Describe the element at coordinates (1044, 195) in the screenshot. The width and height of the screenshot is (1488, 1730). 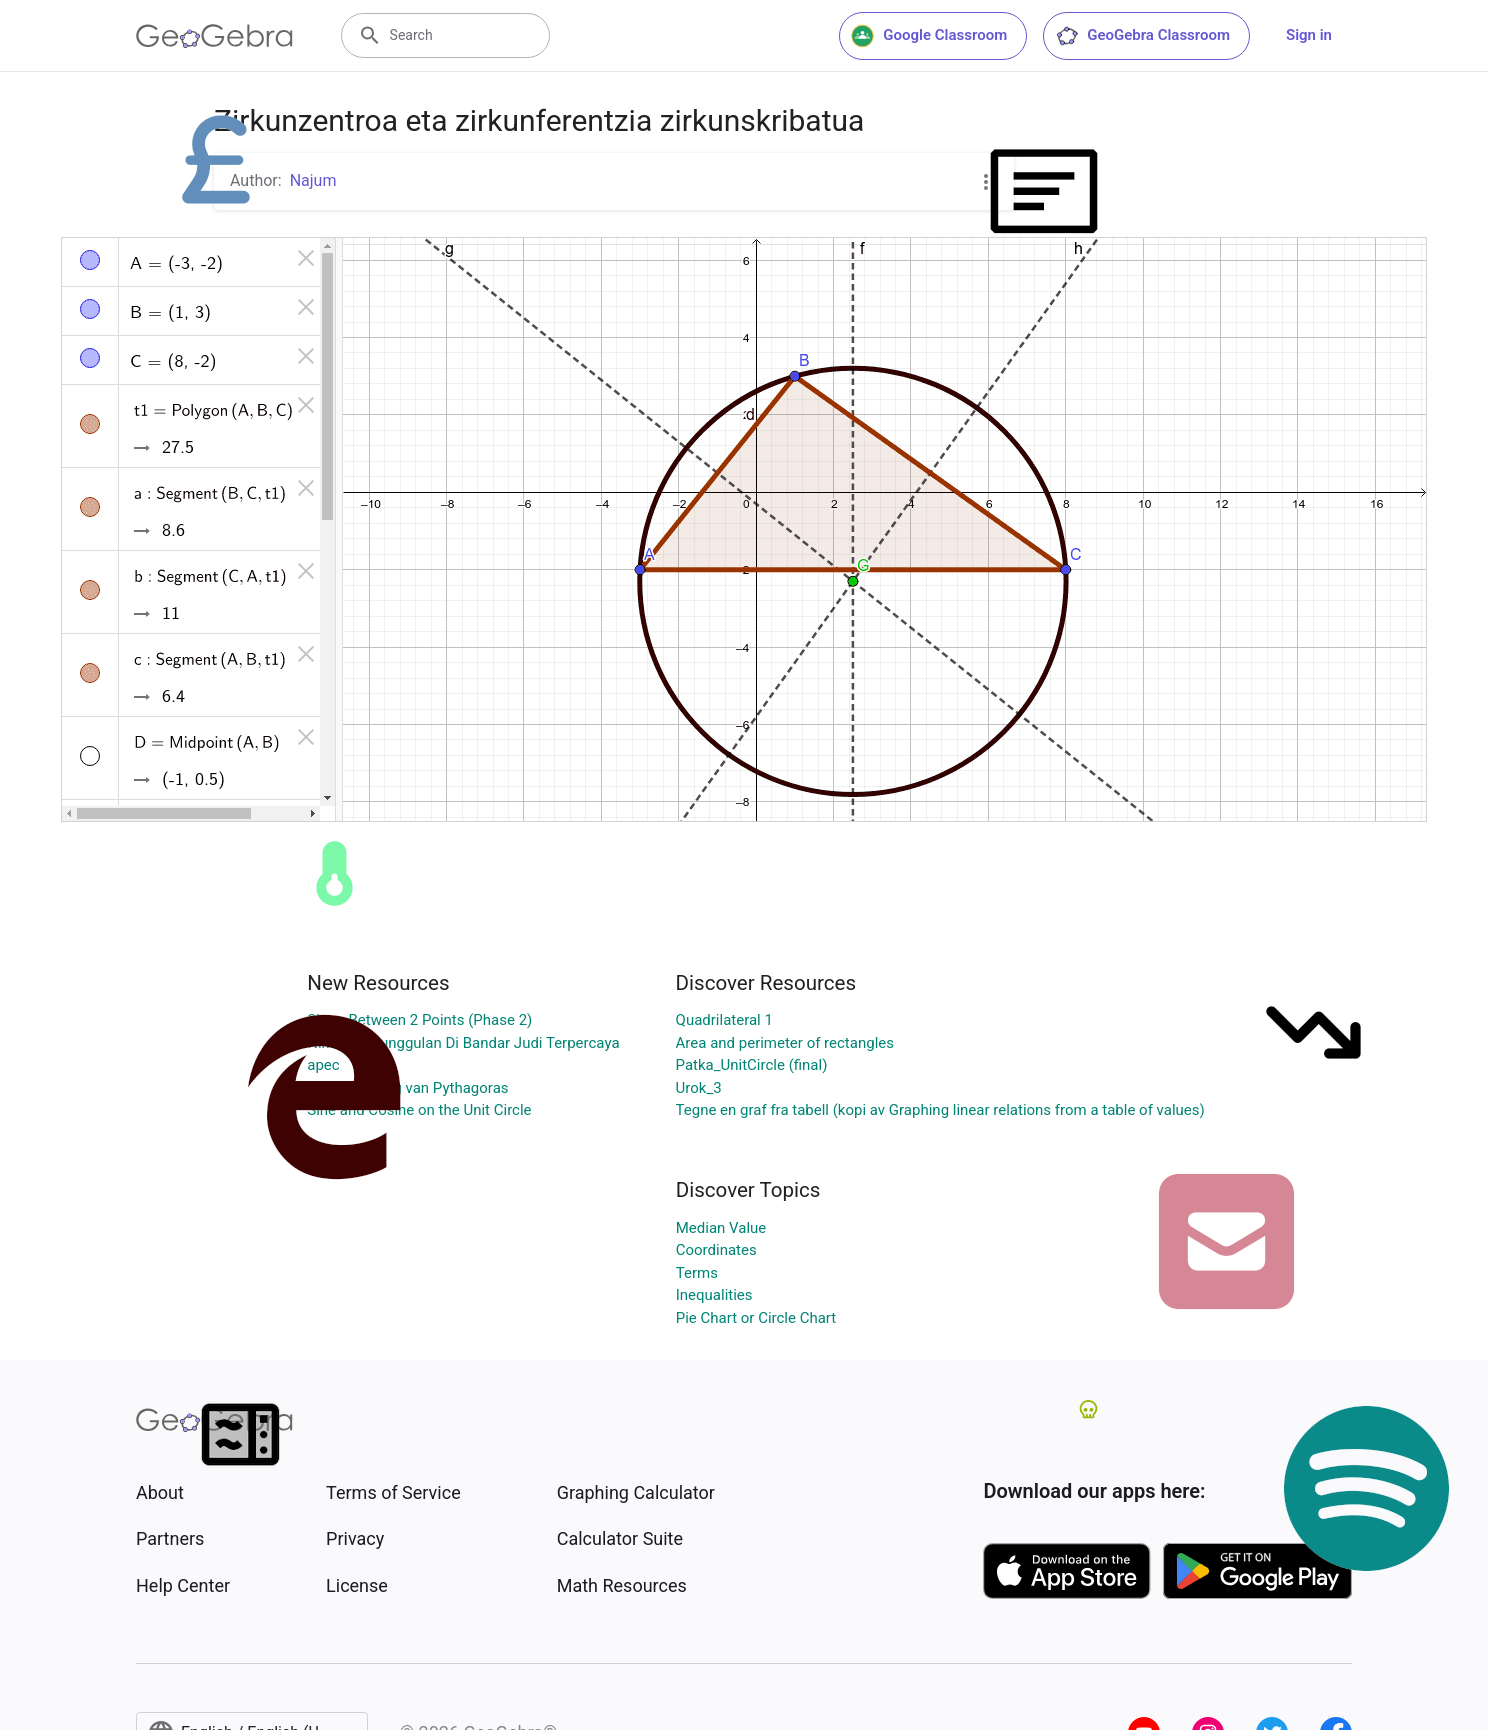
I see `add a new note or document` at that location.